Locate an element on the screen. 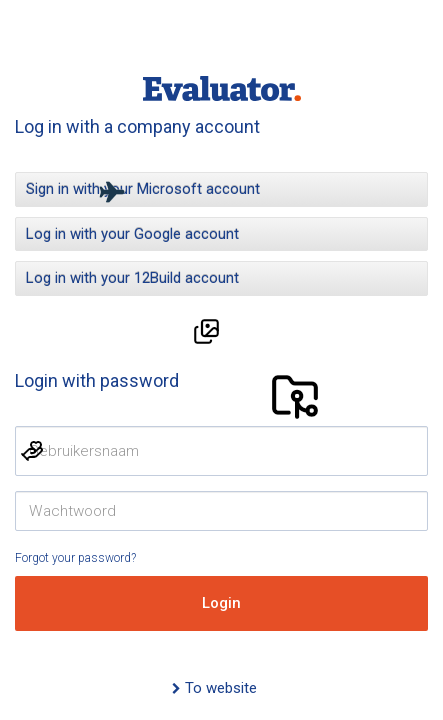  enable airplane mode is located at coordinates (112, 192).